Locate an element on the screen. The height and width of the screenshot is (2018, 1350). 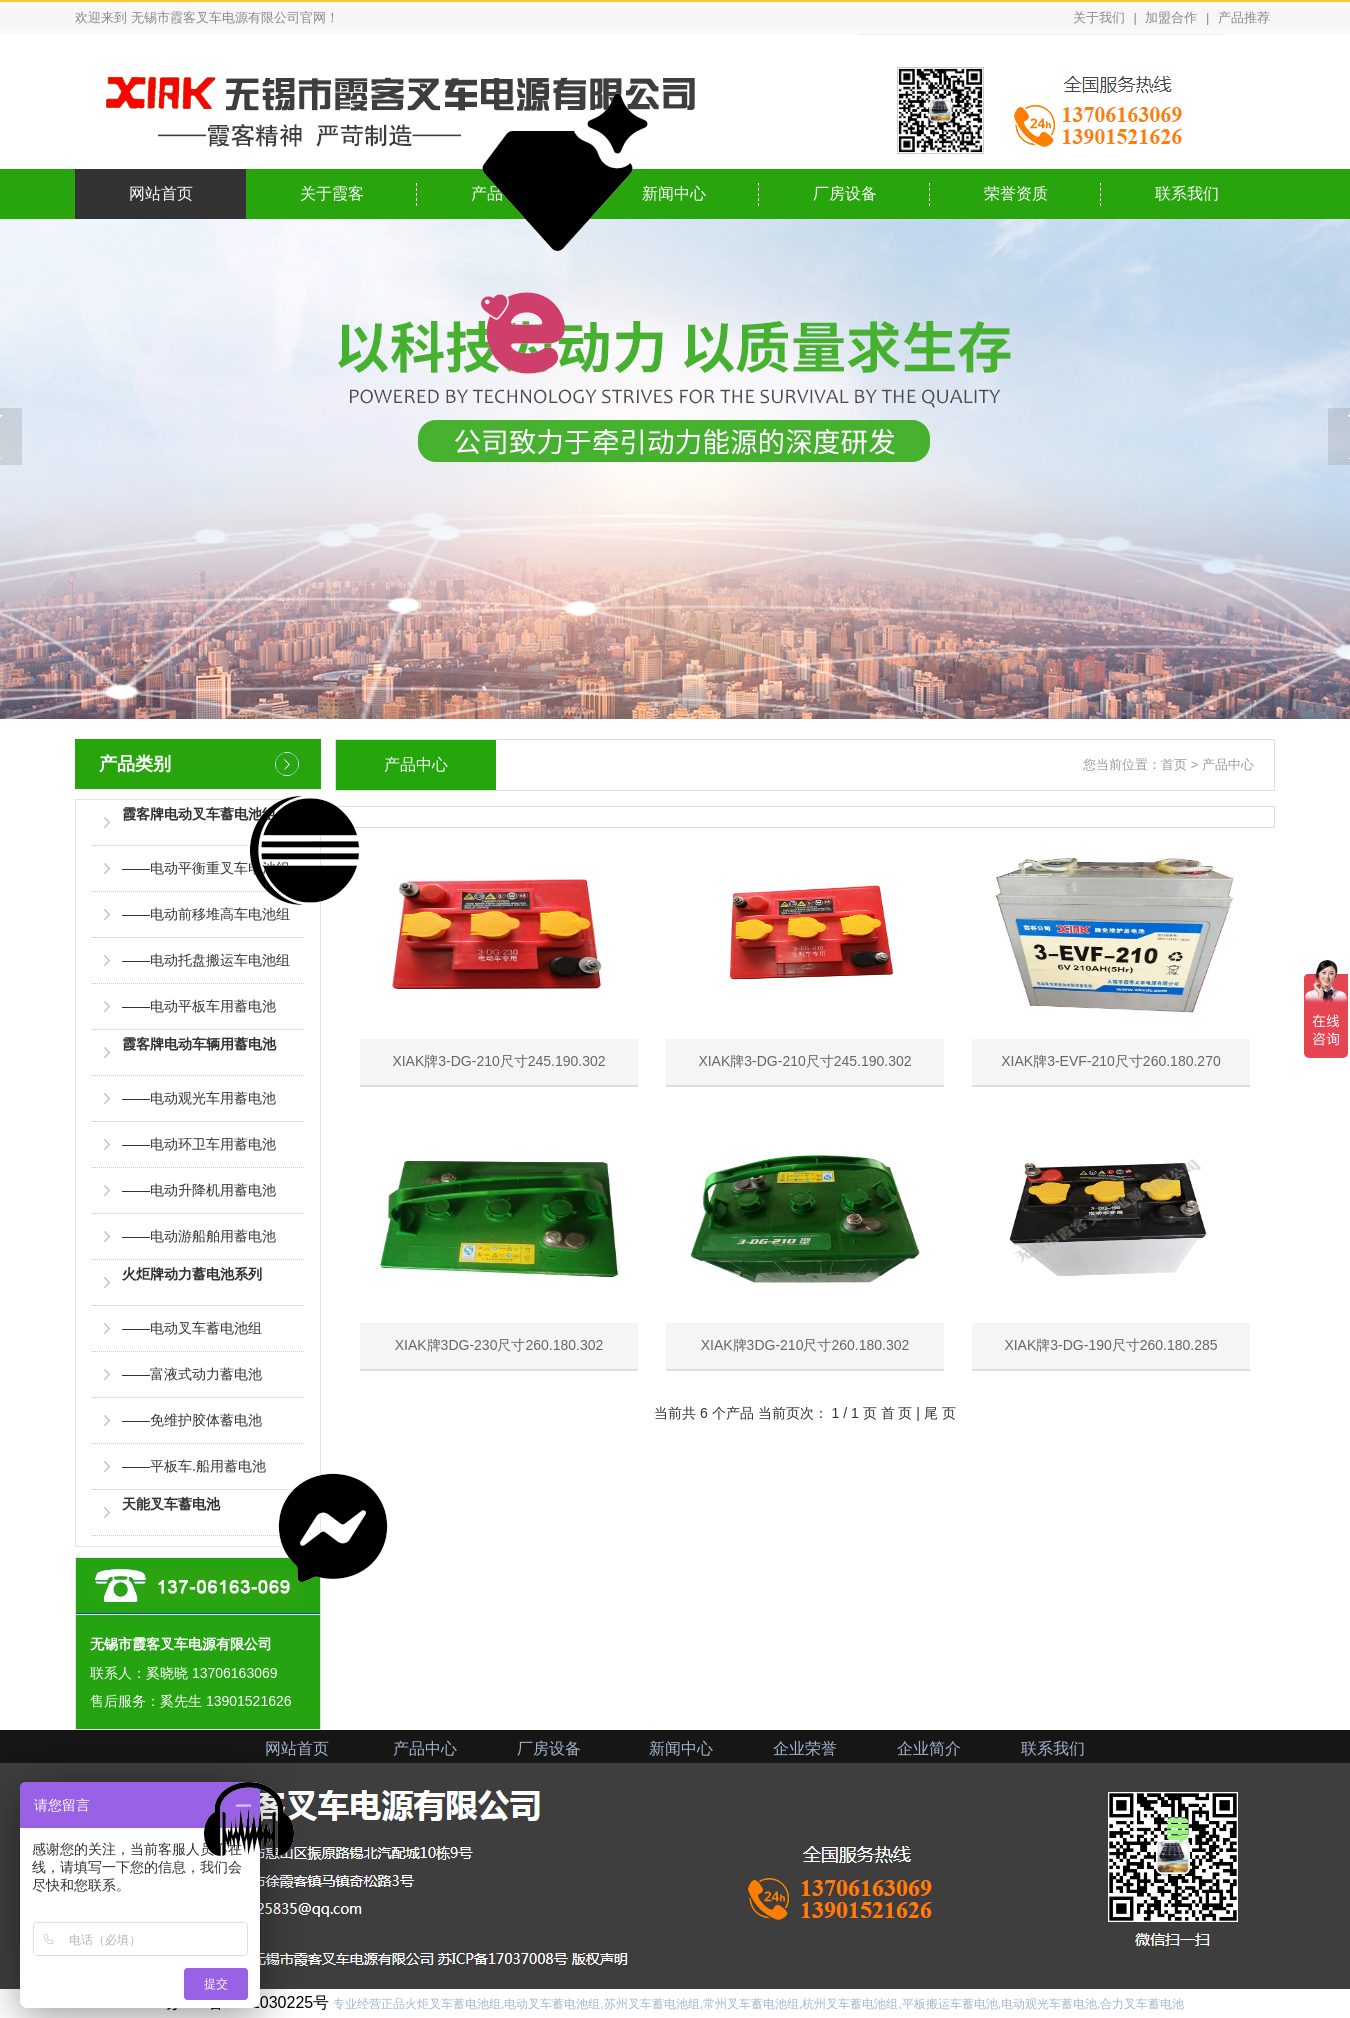
open Eclipse IDE application is located at coordinates (304, 850).